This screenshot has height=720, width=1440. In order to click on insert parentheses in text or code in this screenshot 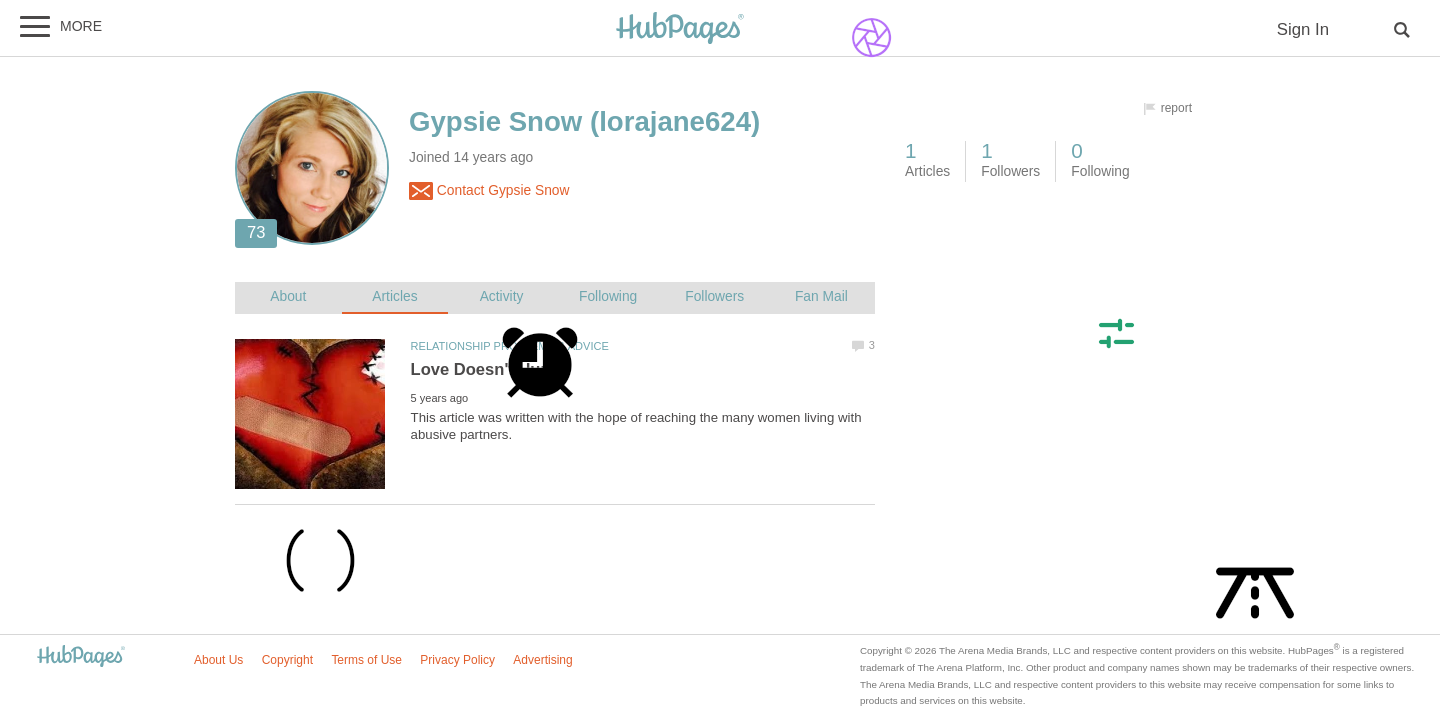, I will do `click(320, 560)`.